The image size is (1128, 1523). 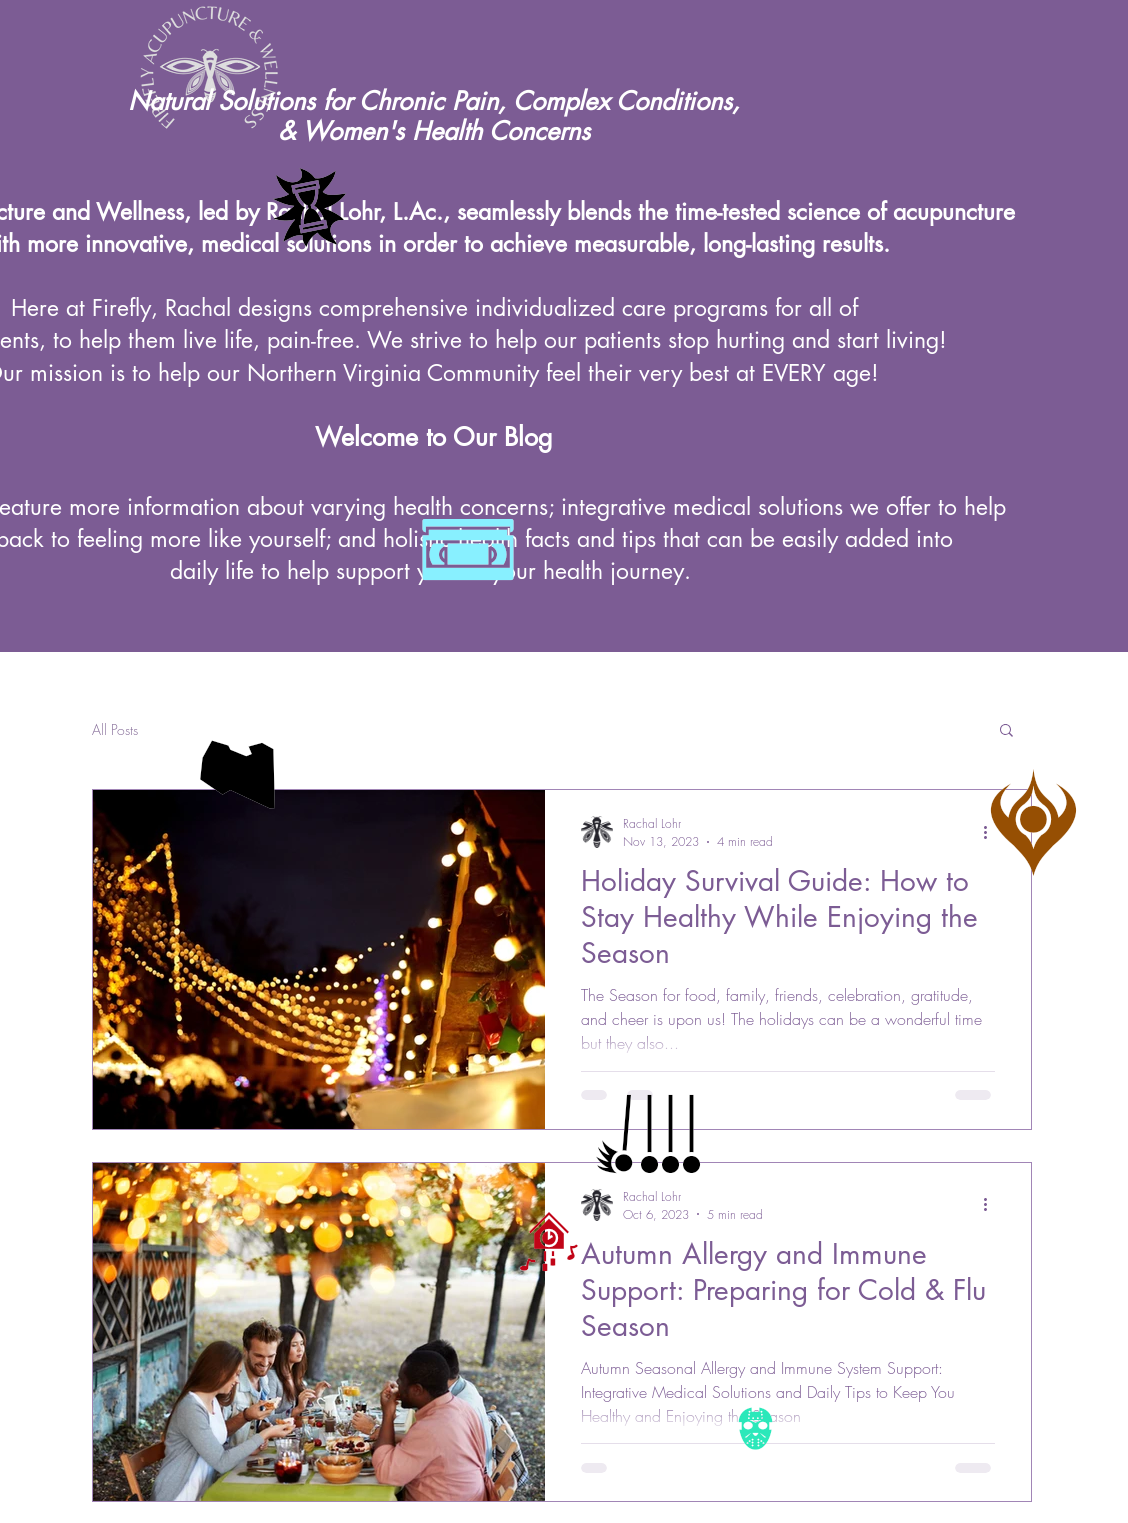 What do you see at coordinates (1032, 822) in the screenshot?
I see `activate alien fire ability or power` at bounding box center [1032, 822].